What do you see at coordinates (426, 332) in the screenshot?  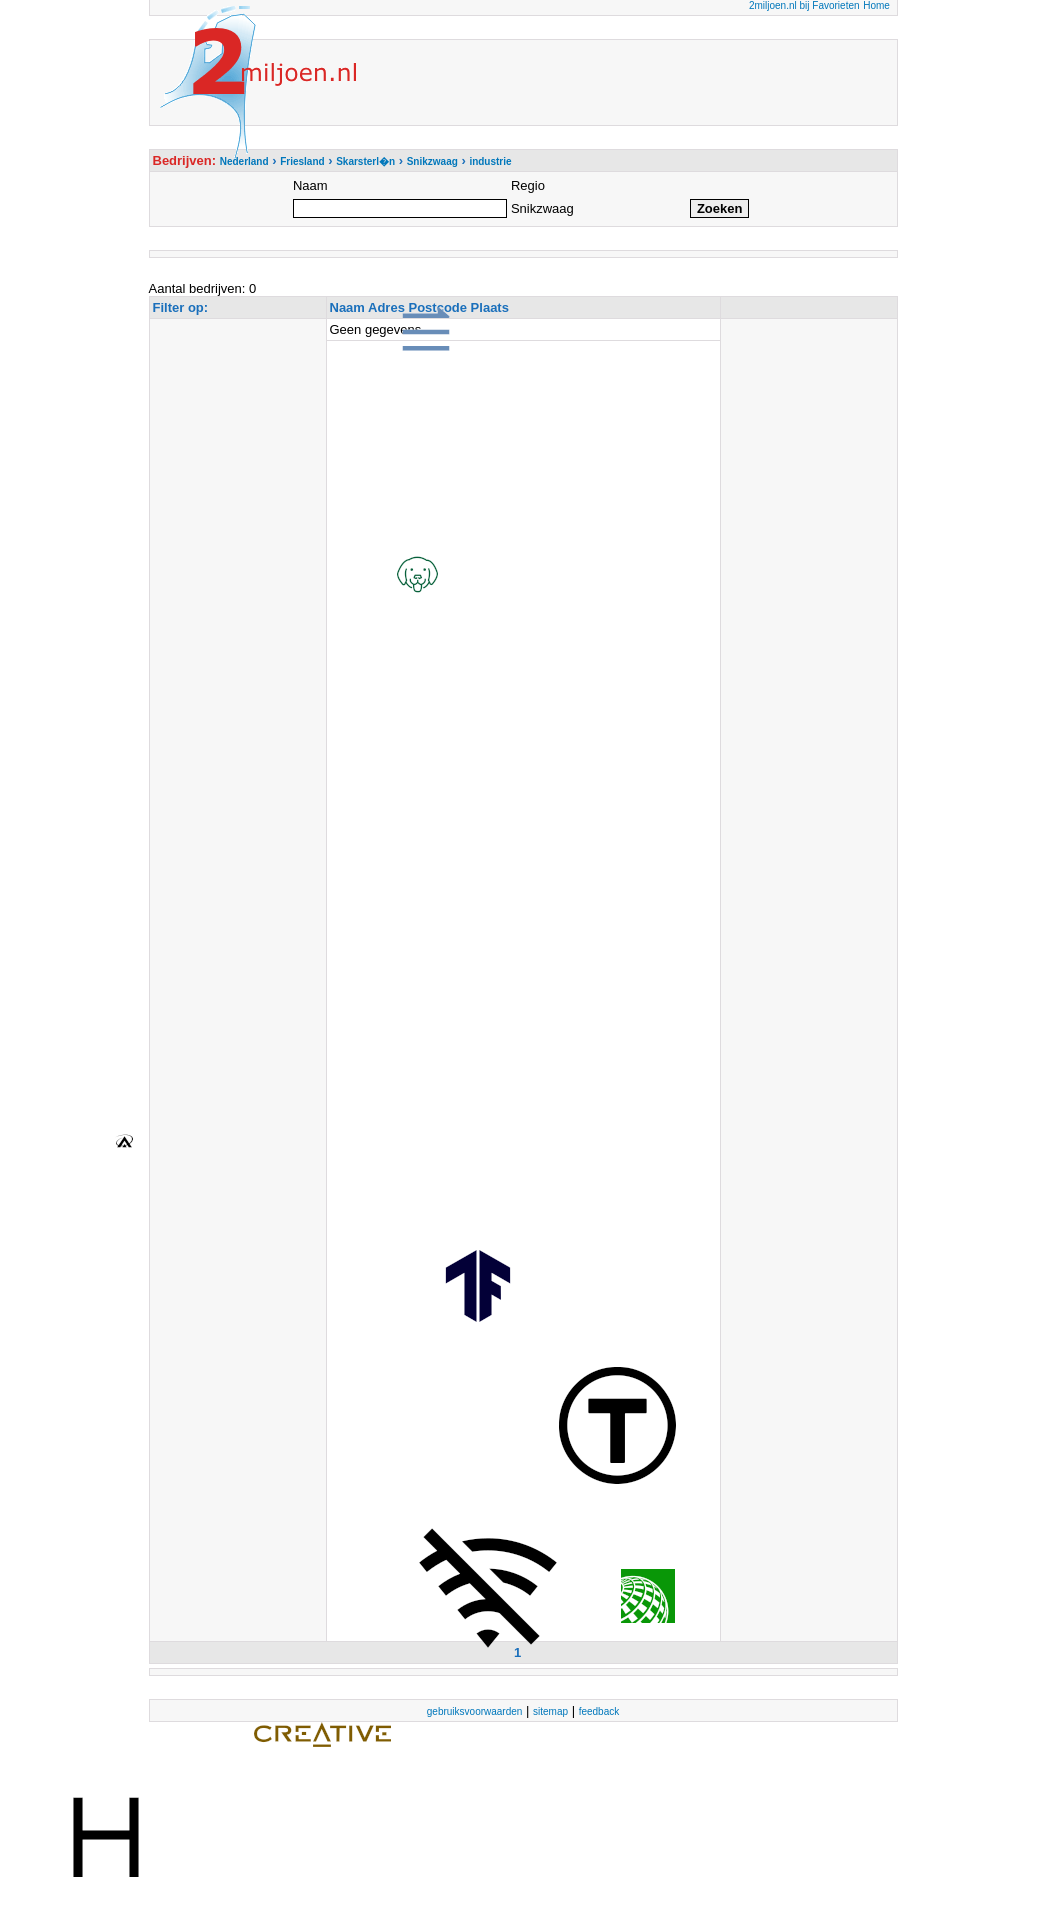 I see `play items in sequential order` at bounding box center [426, 332].